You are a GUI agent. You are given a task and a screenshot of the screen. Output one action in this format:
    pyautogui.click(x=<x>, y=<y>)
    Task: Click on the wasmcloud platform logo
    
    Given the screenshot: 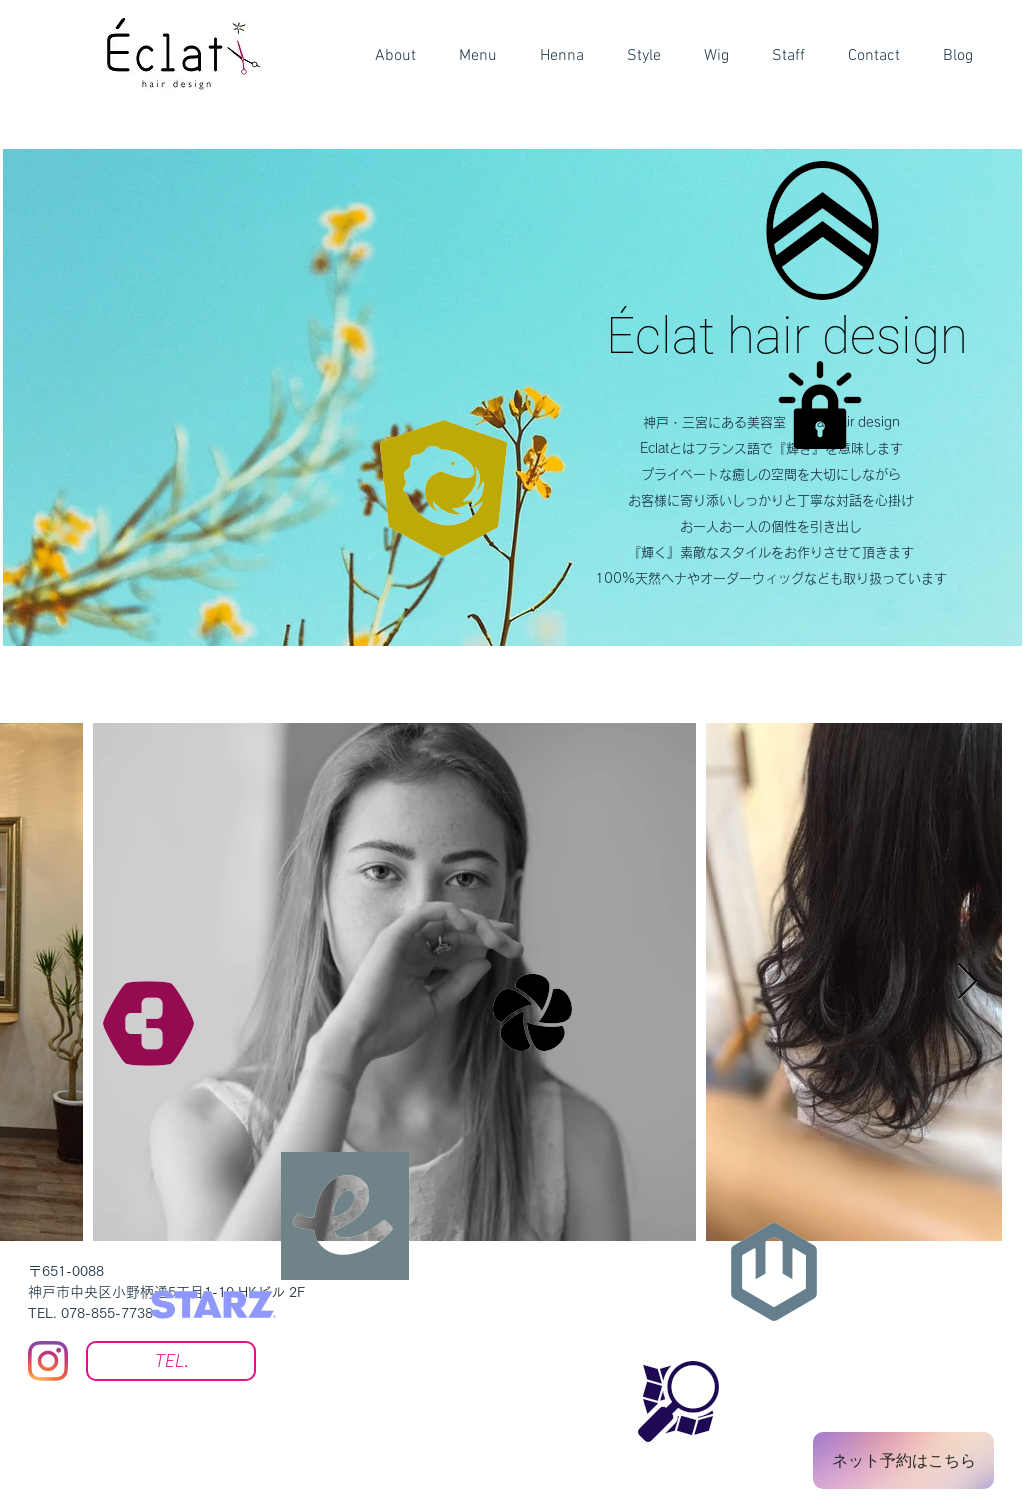 What is the action you would take?
    pyautogui.click(x=774, y=1272)
    